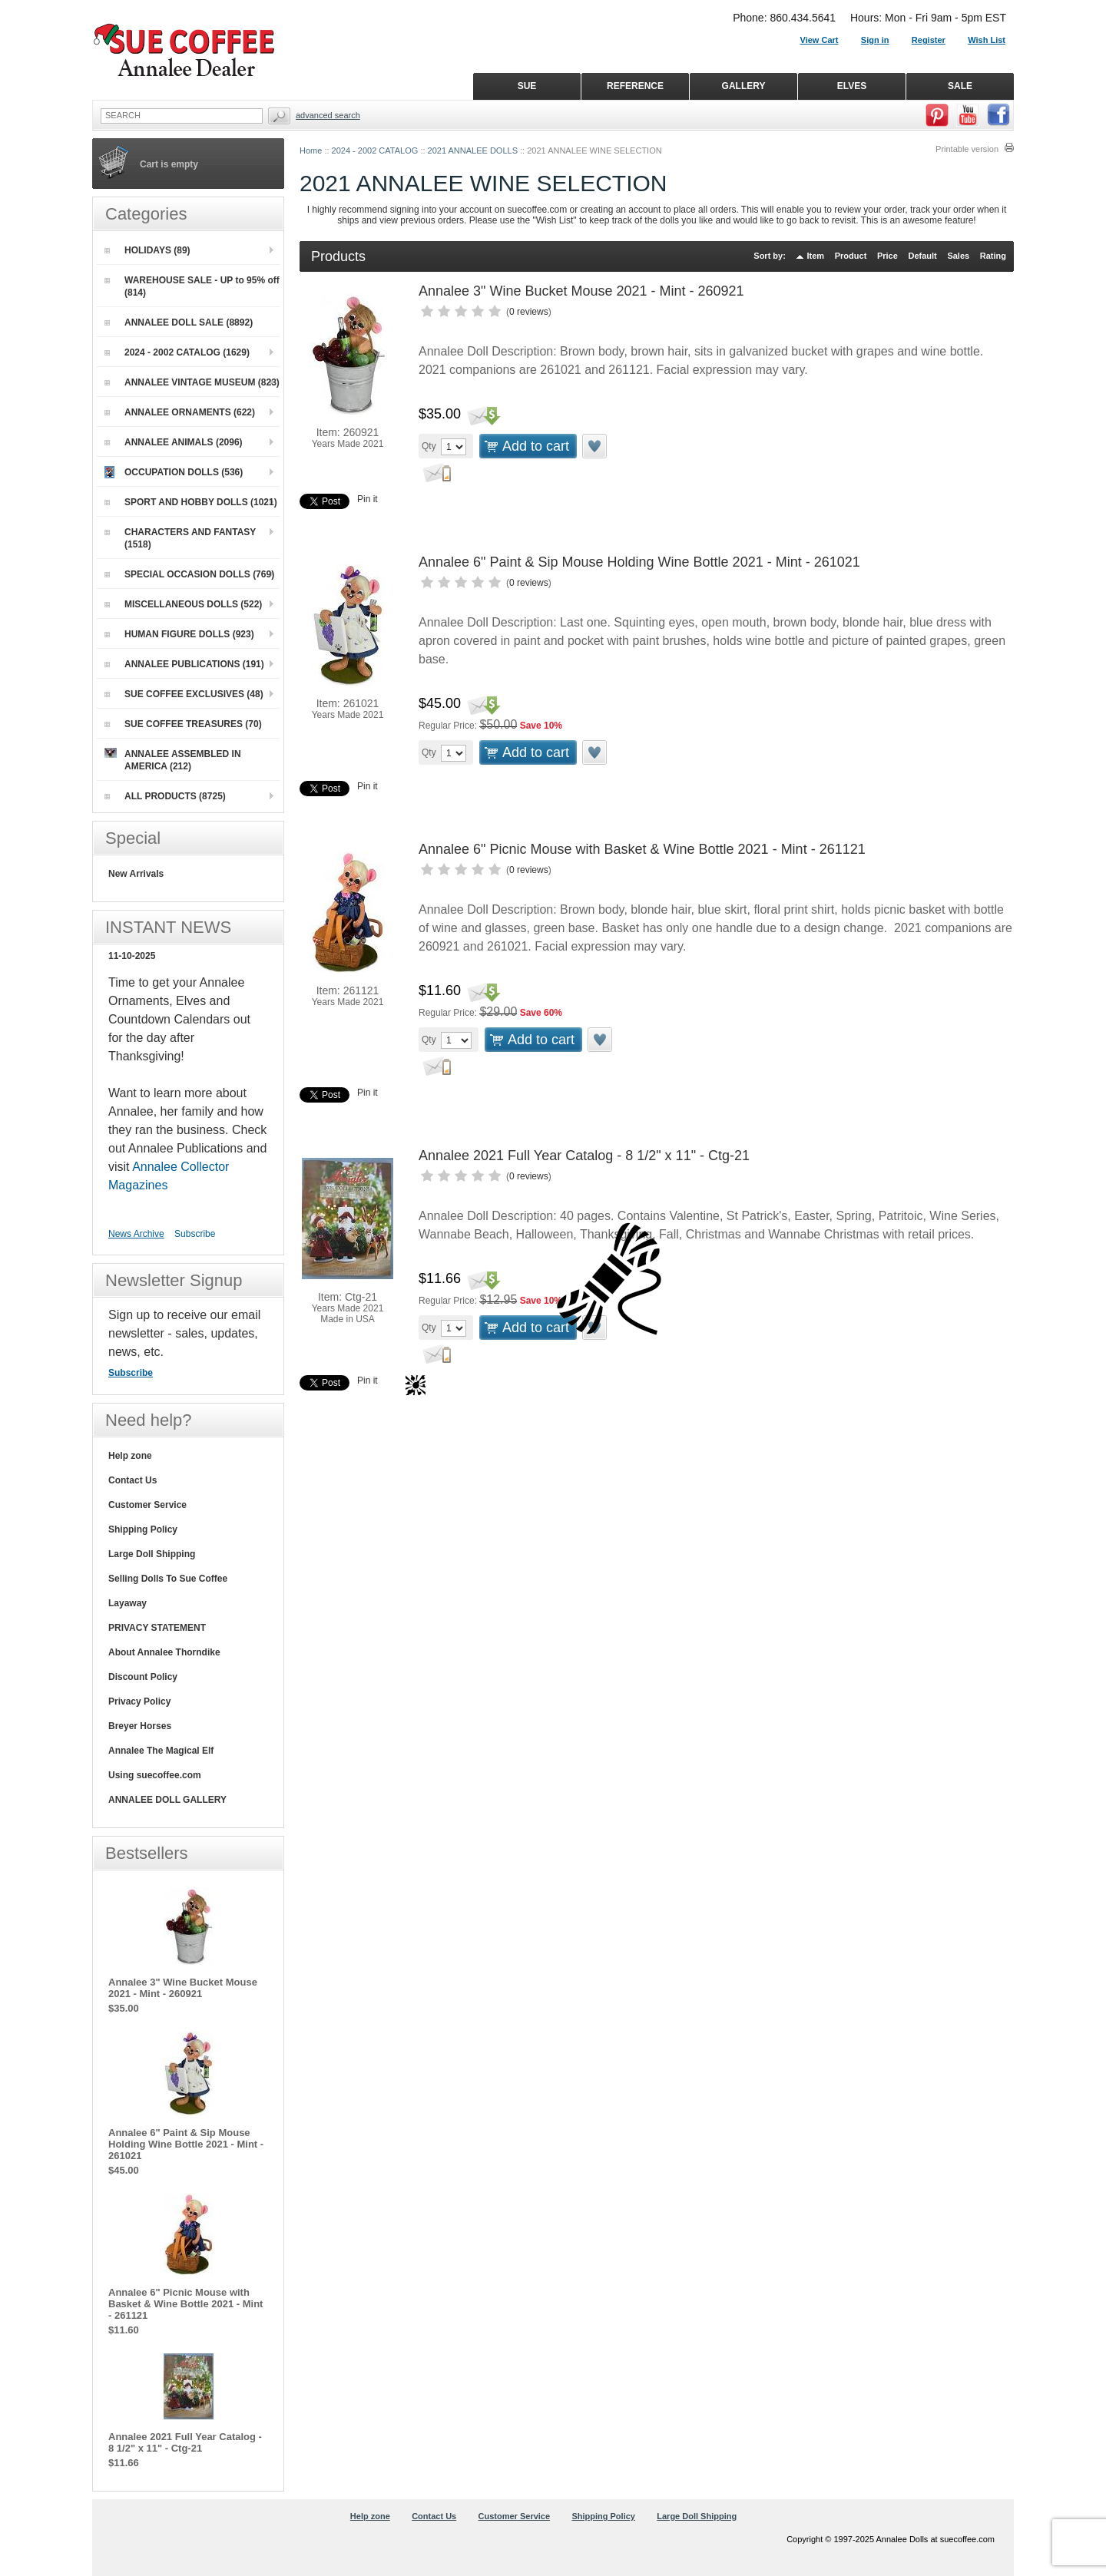  I want to click on crafting or knitting category in a game, so click(608, 1278).